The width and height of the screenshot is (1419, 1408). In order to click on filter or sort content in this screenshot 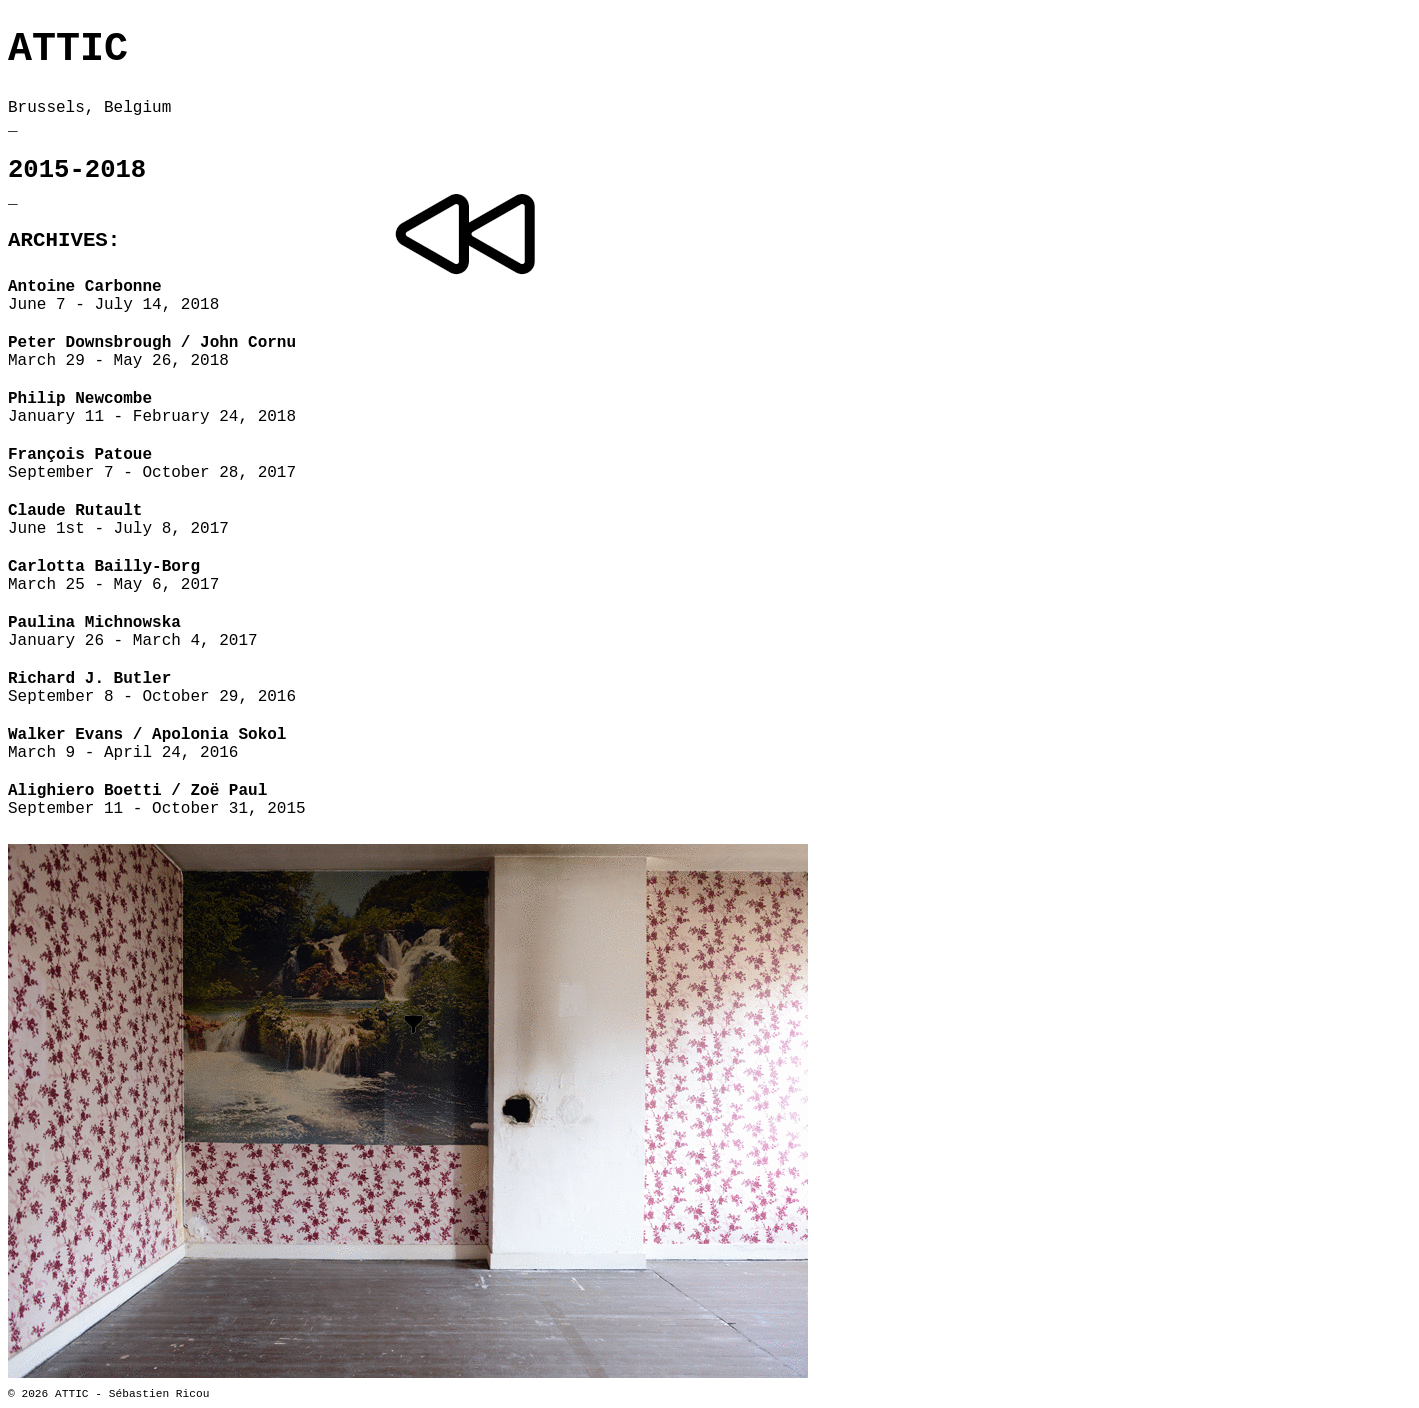, I will do `click(413, 1024)`.